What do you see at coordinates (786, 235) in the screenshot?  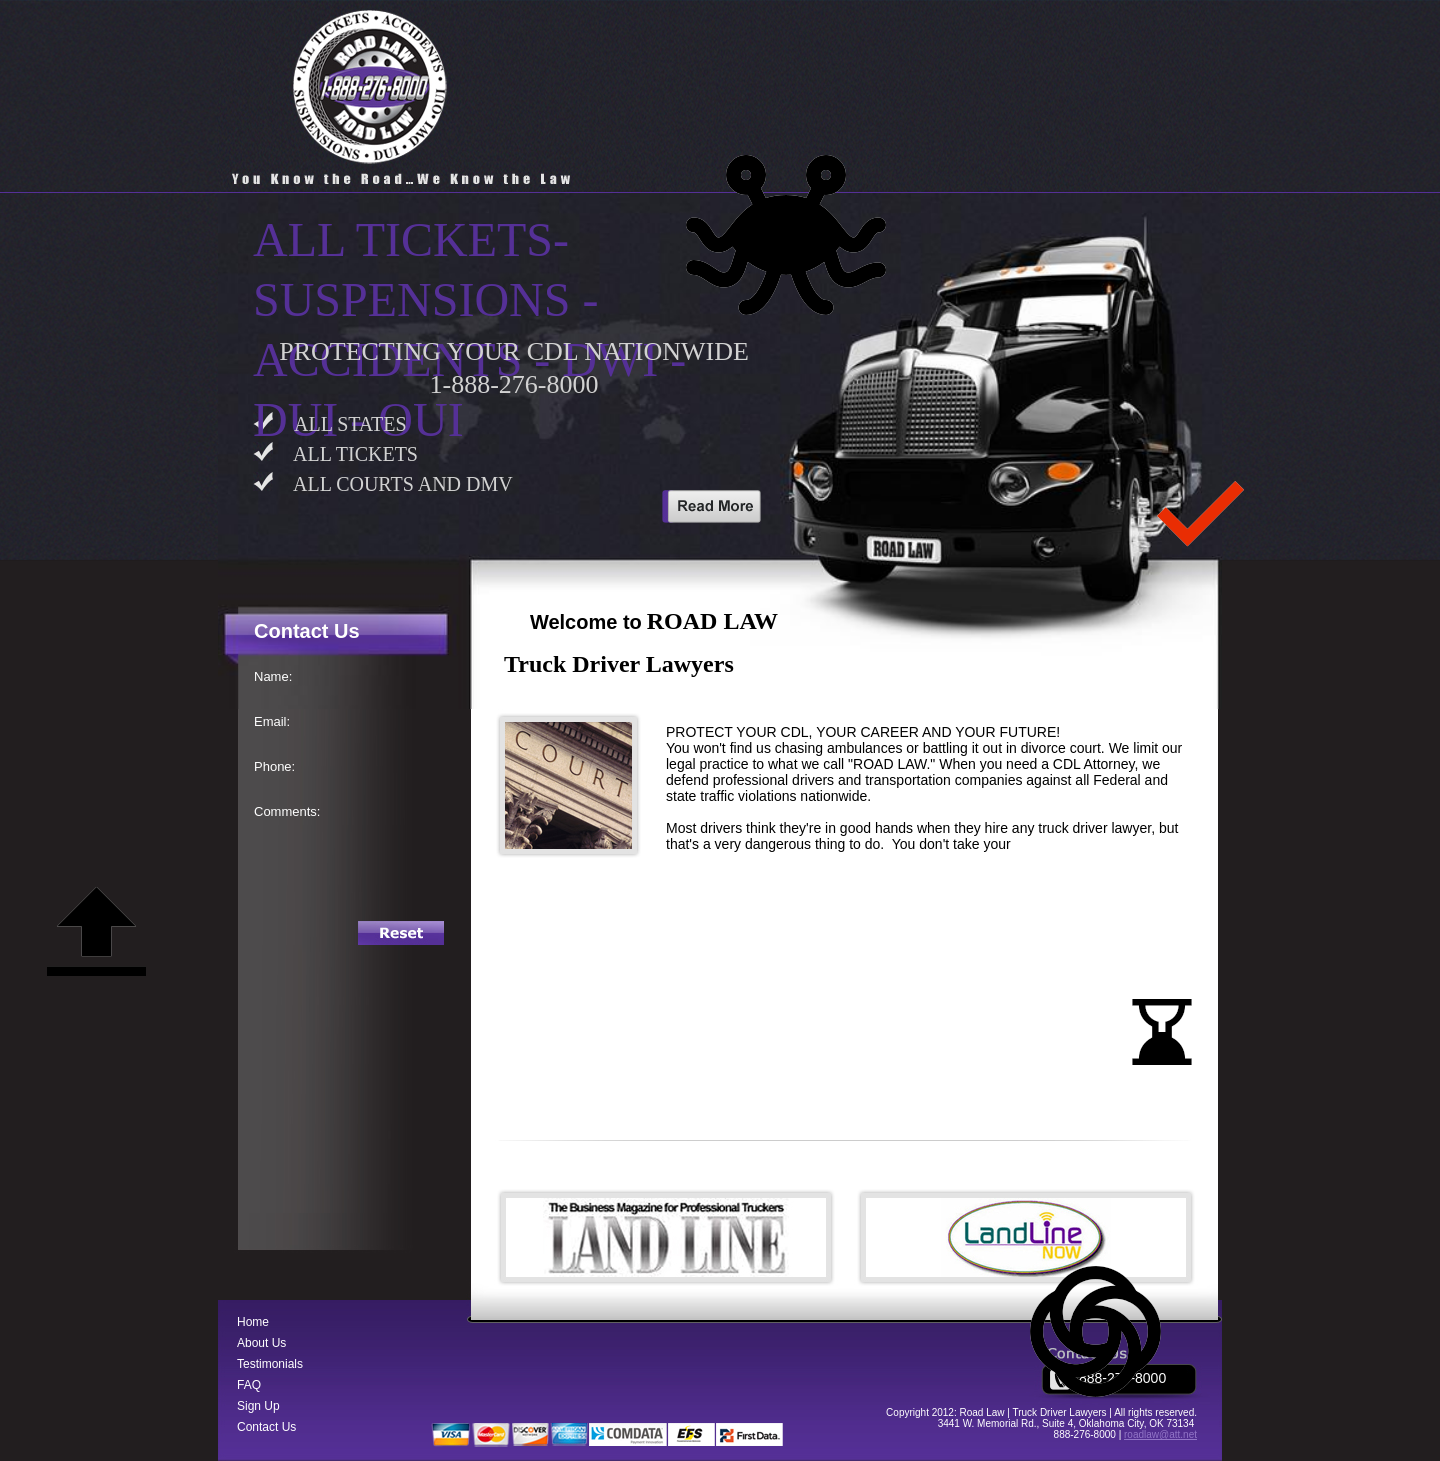 I see `represents the flying spaghetti monster or pastafarianism` at bounding box center [786, 235].